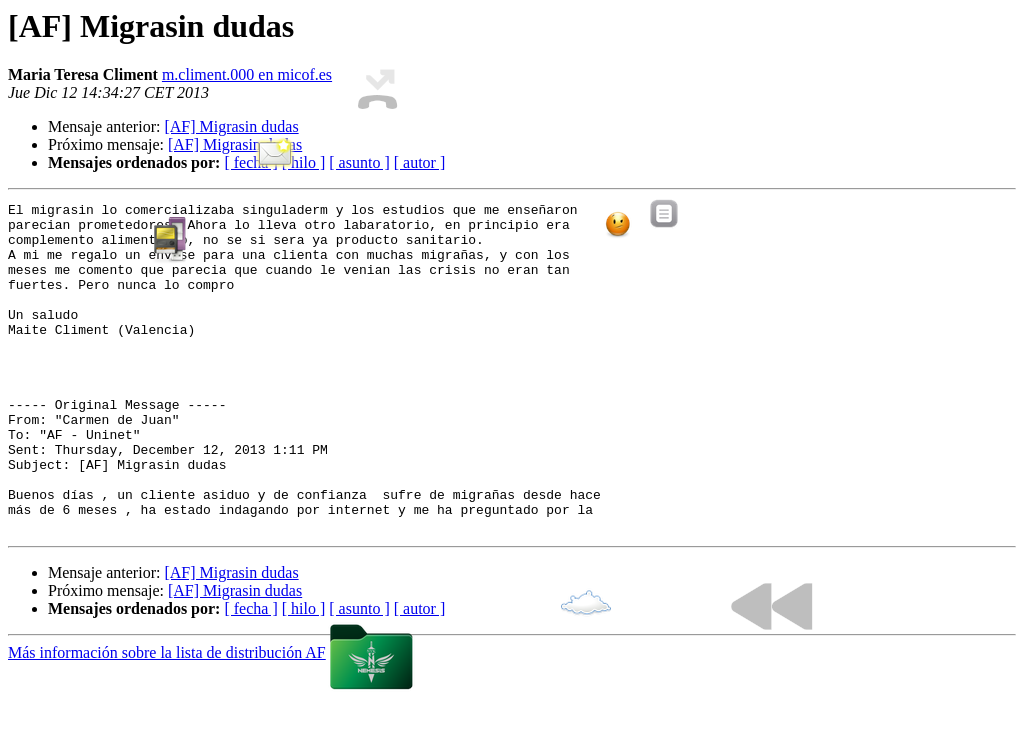 Image resolution: width=1024 pixels, height=736 pixels. What do you see at coordinates (377, 86) in the screenshot?
I see `indicates a missed phone call` at bounding box center [377, 86].